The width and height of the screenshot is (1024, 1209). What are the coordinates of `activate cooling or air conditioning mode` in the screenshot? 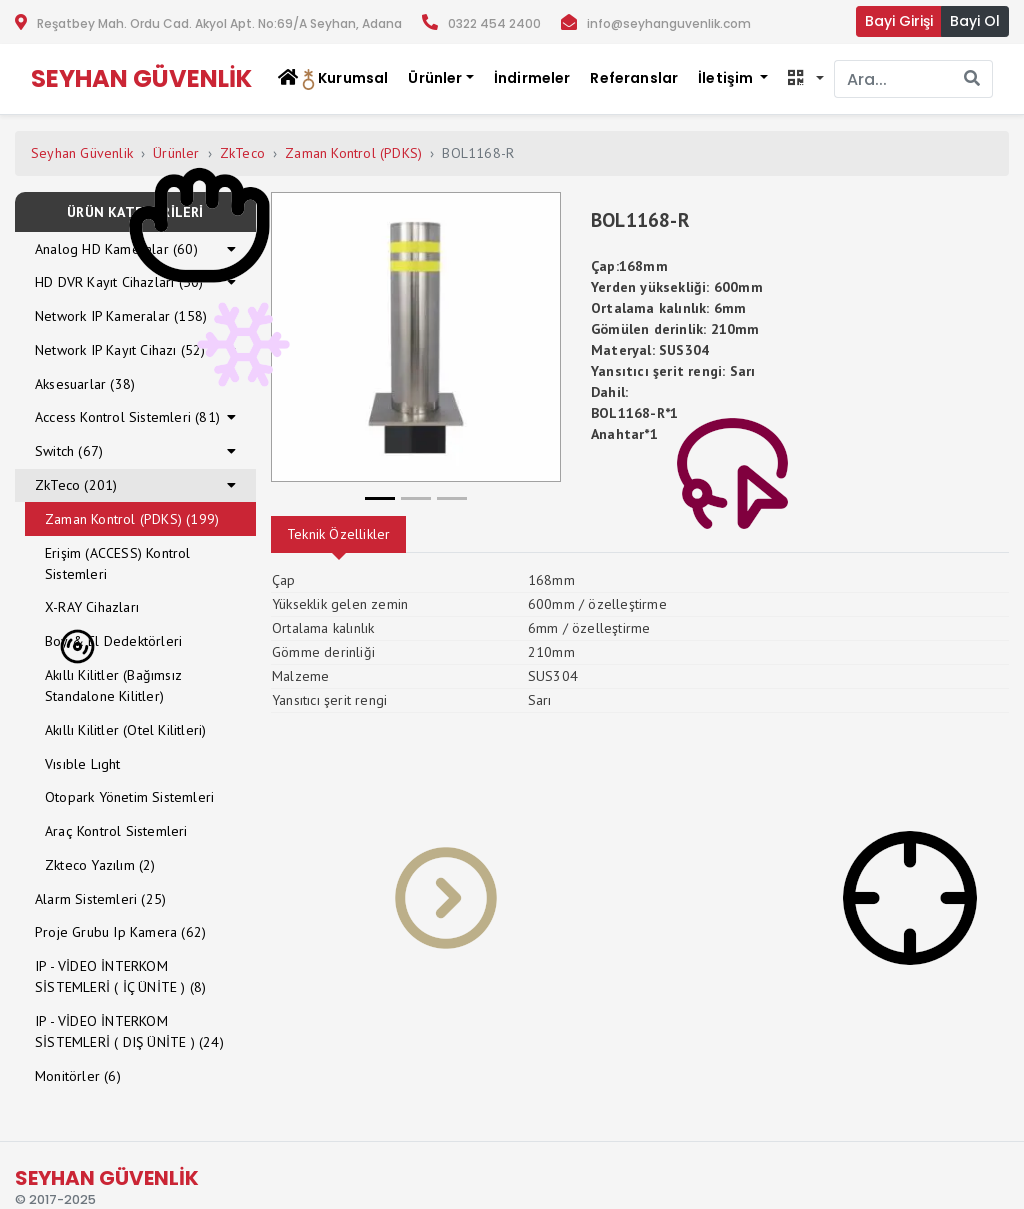 It's located at (243, 344).